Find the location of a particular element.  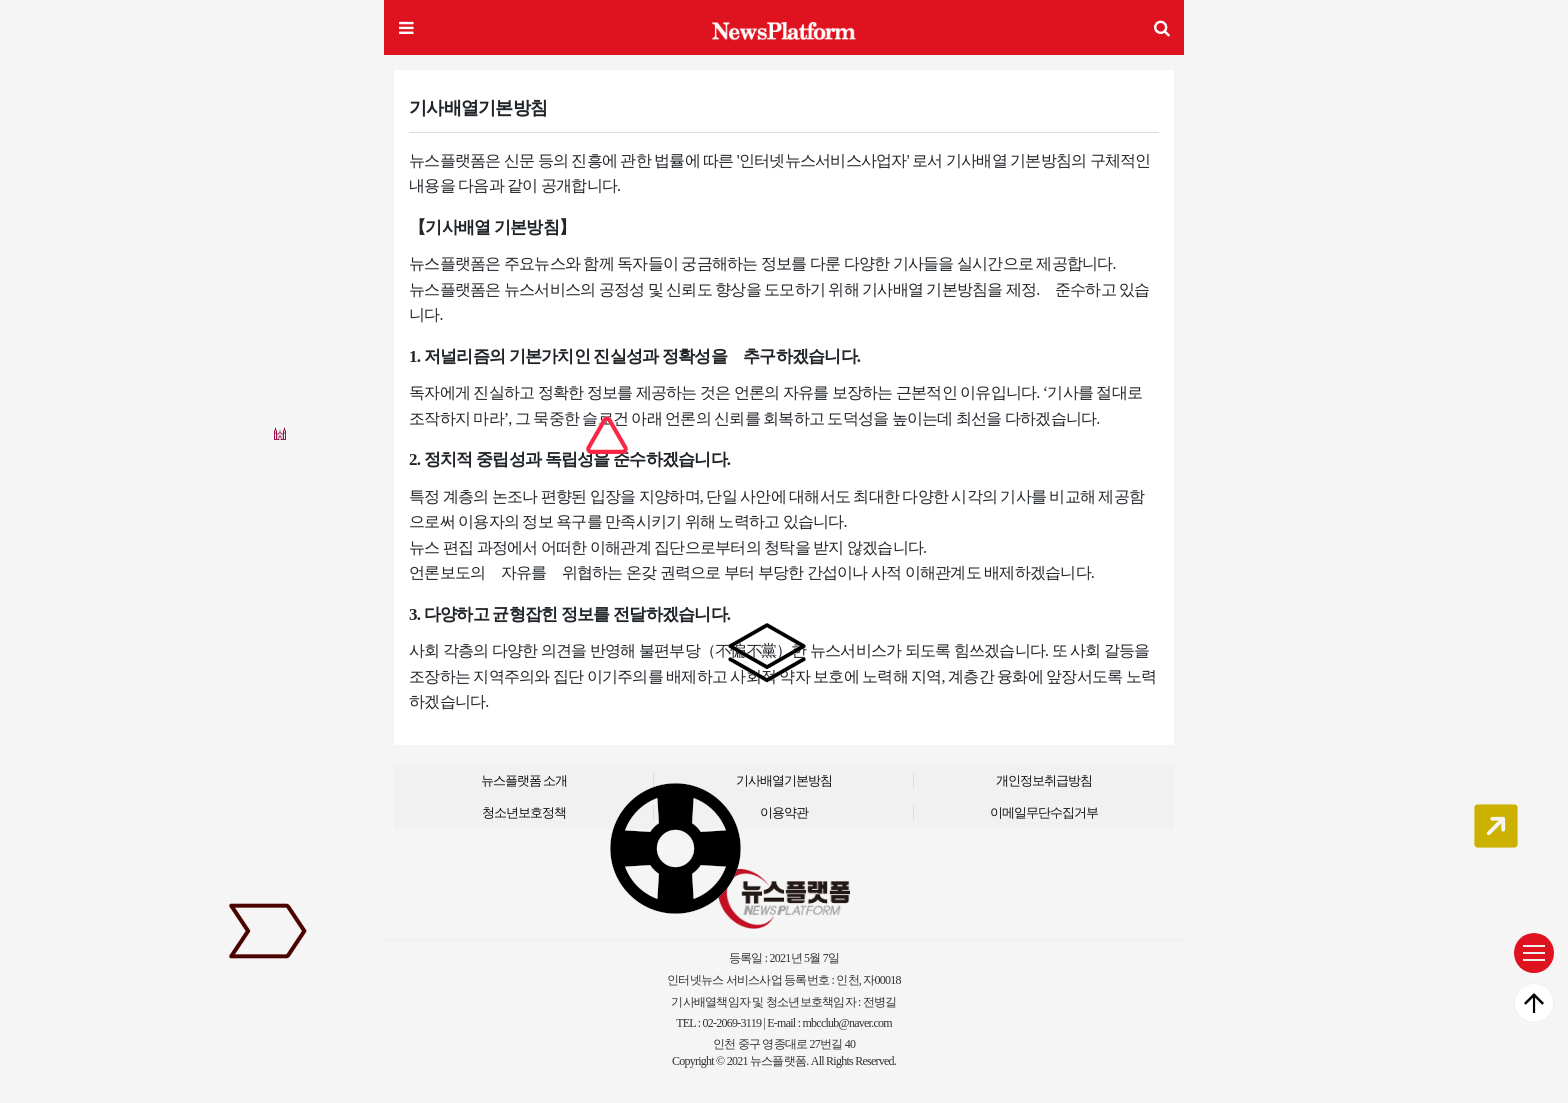

open link in new tab or window is located at coordinates (1496, 826).